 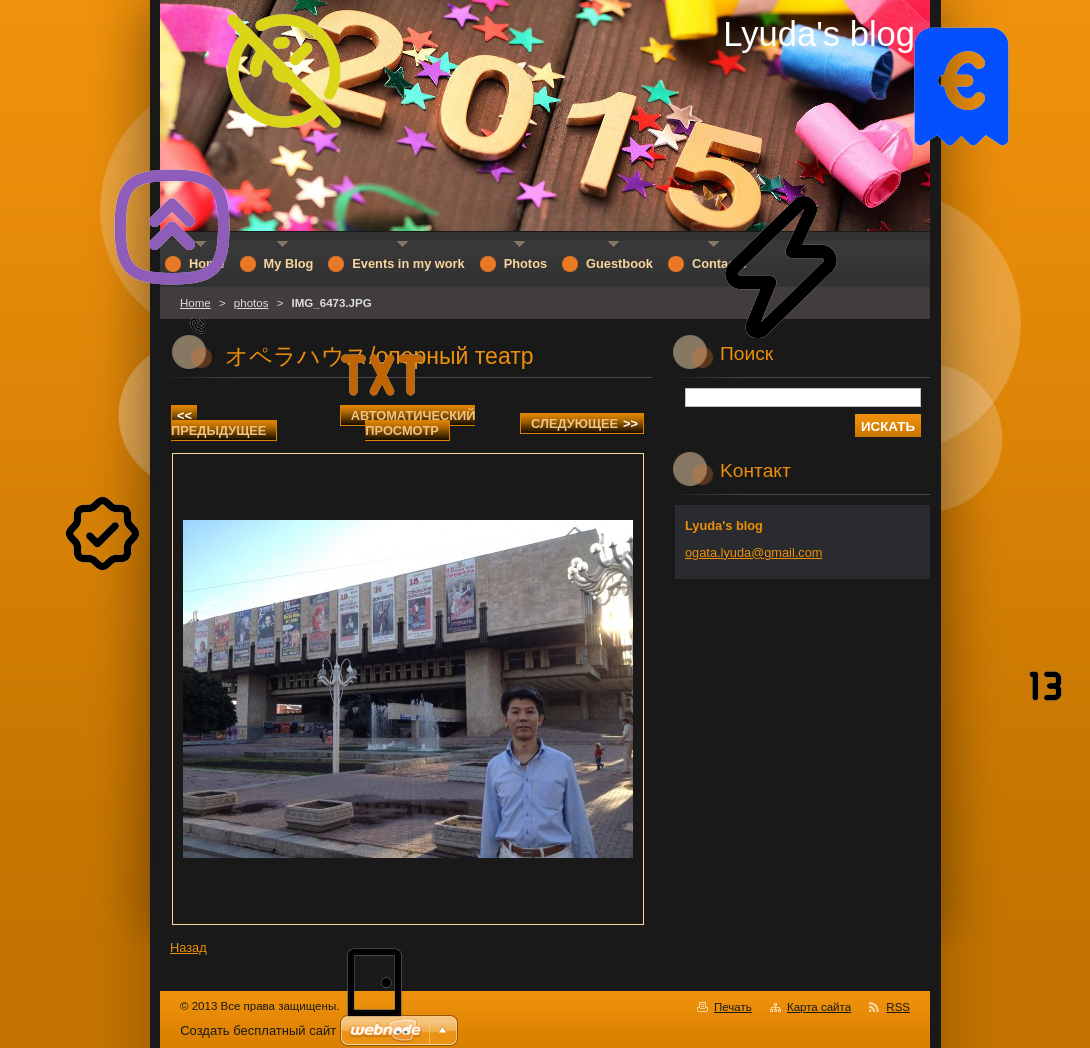 I want to click on indicates verified or authenticated status, so click(x=102, y=533).